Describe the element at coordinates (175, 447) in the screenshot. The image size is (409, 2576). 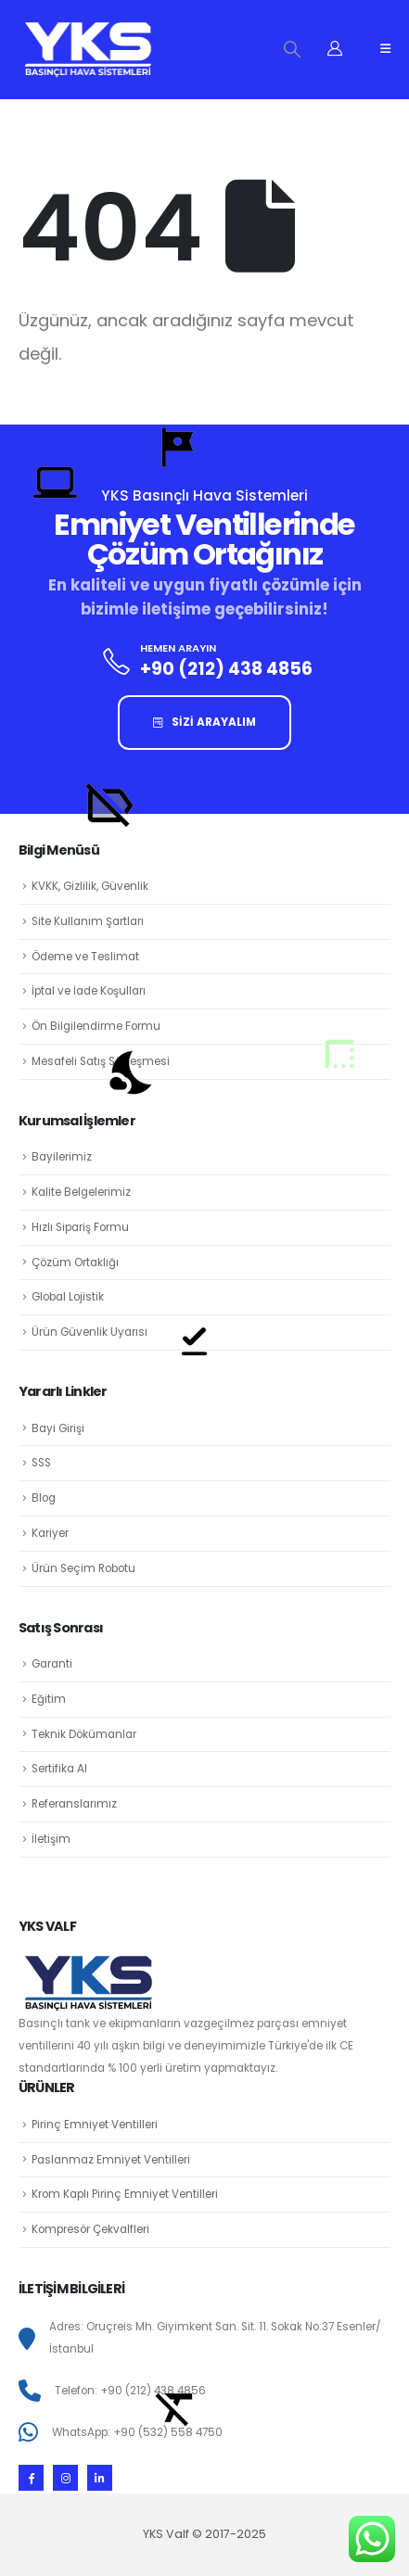
I see `start a guided tour or walkthrough` at that location.